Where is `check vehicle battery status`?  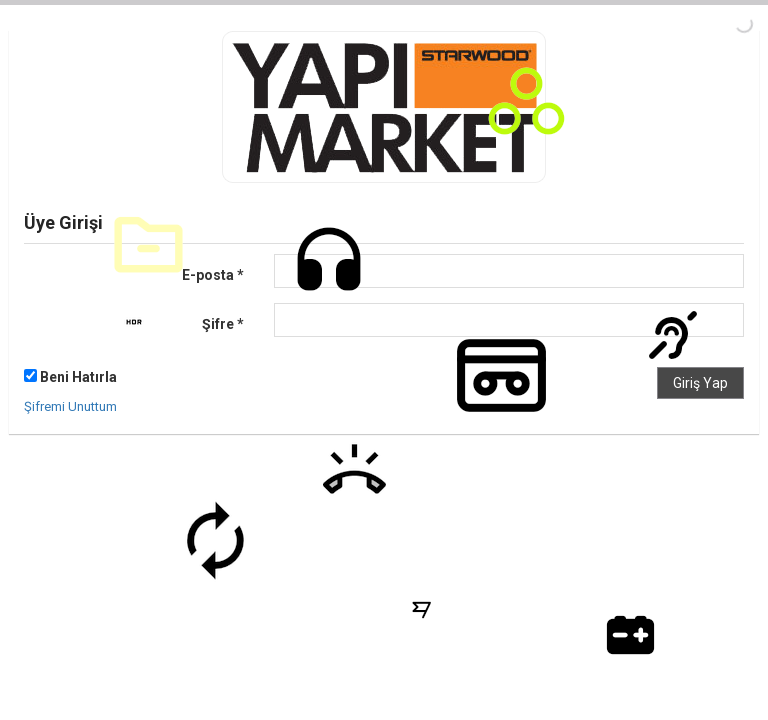 check vehicle battery status is located at coordinates (630, 636).